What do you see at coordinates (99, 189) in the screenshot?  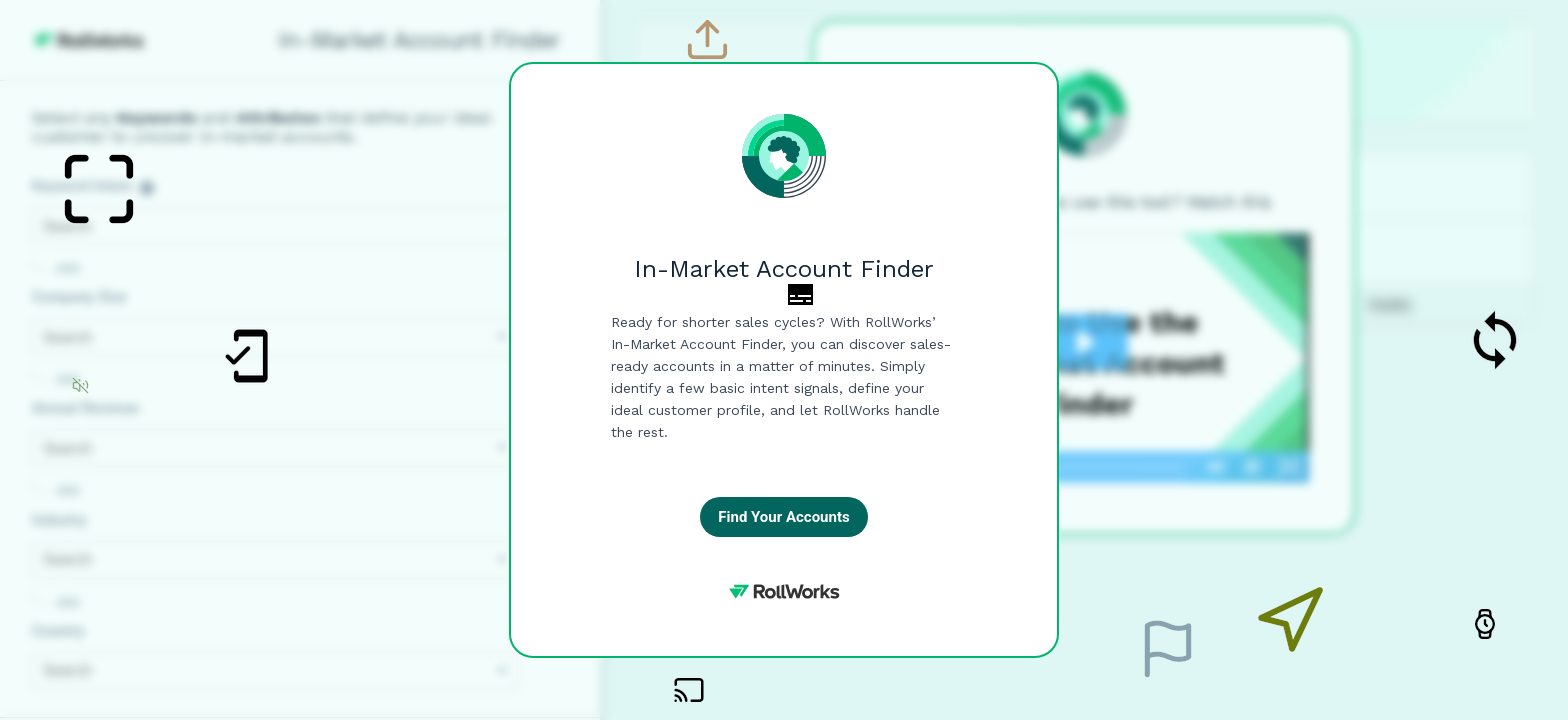 I see `maximize window to full screen` at bounding box center [99, 189].